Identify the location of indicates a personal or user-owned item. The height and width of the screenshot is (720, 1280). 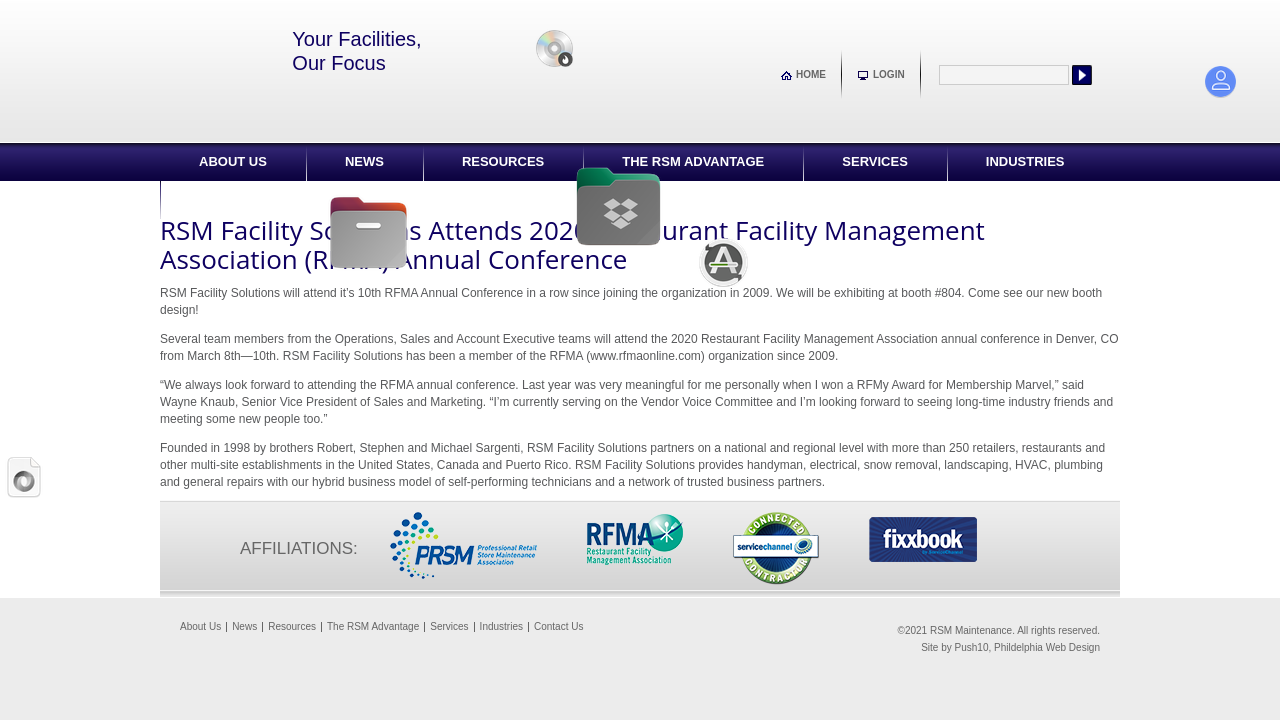
(1220, 81).